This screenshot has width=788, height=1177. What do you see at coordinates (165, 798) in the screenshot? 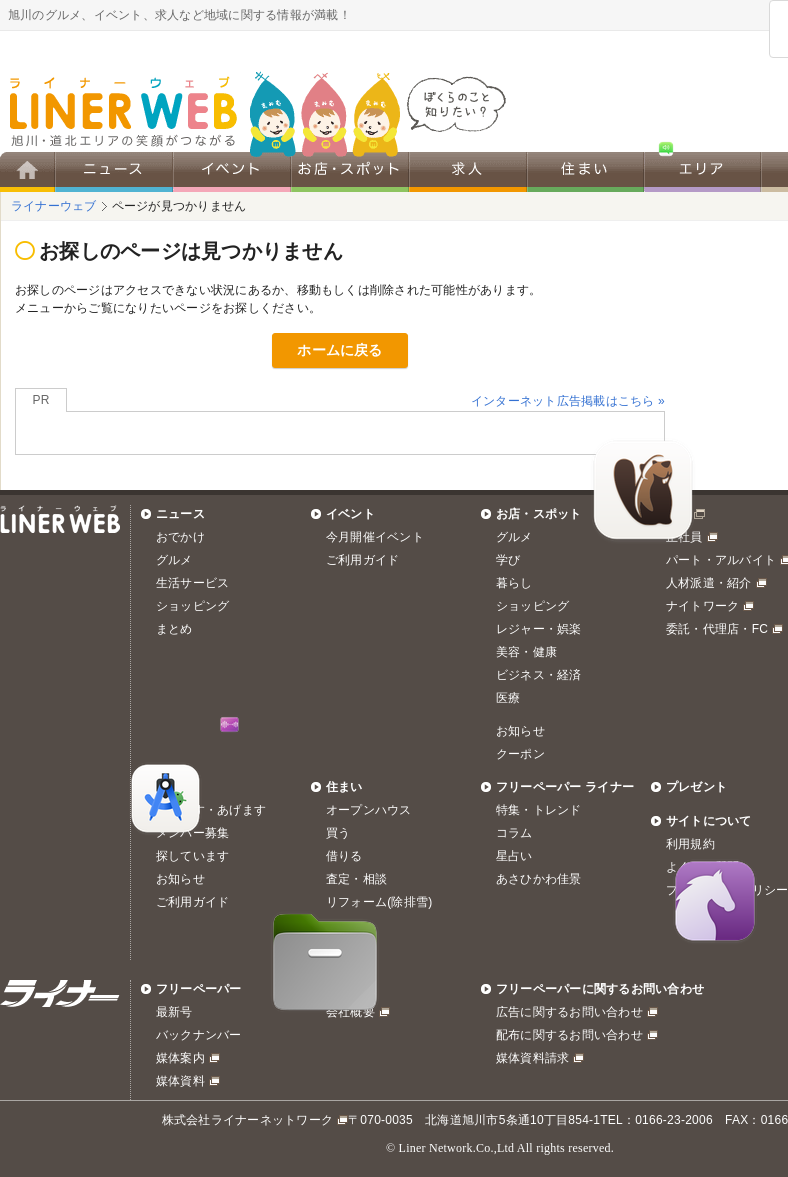
I see `open android studio` at bounding box center [165, 798].